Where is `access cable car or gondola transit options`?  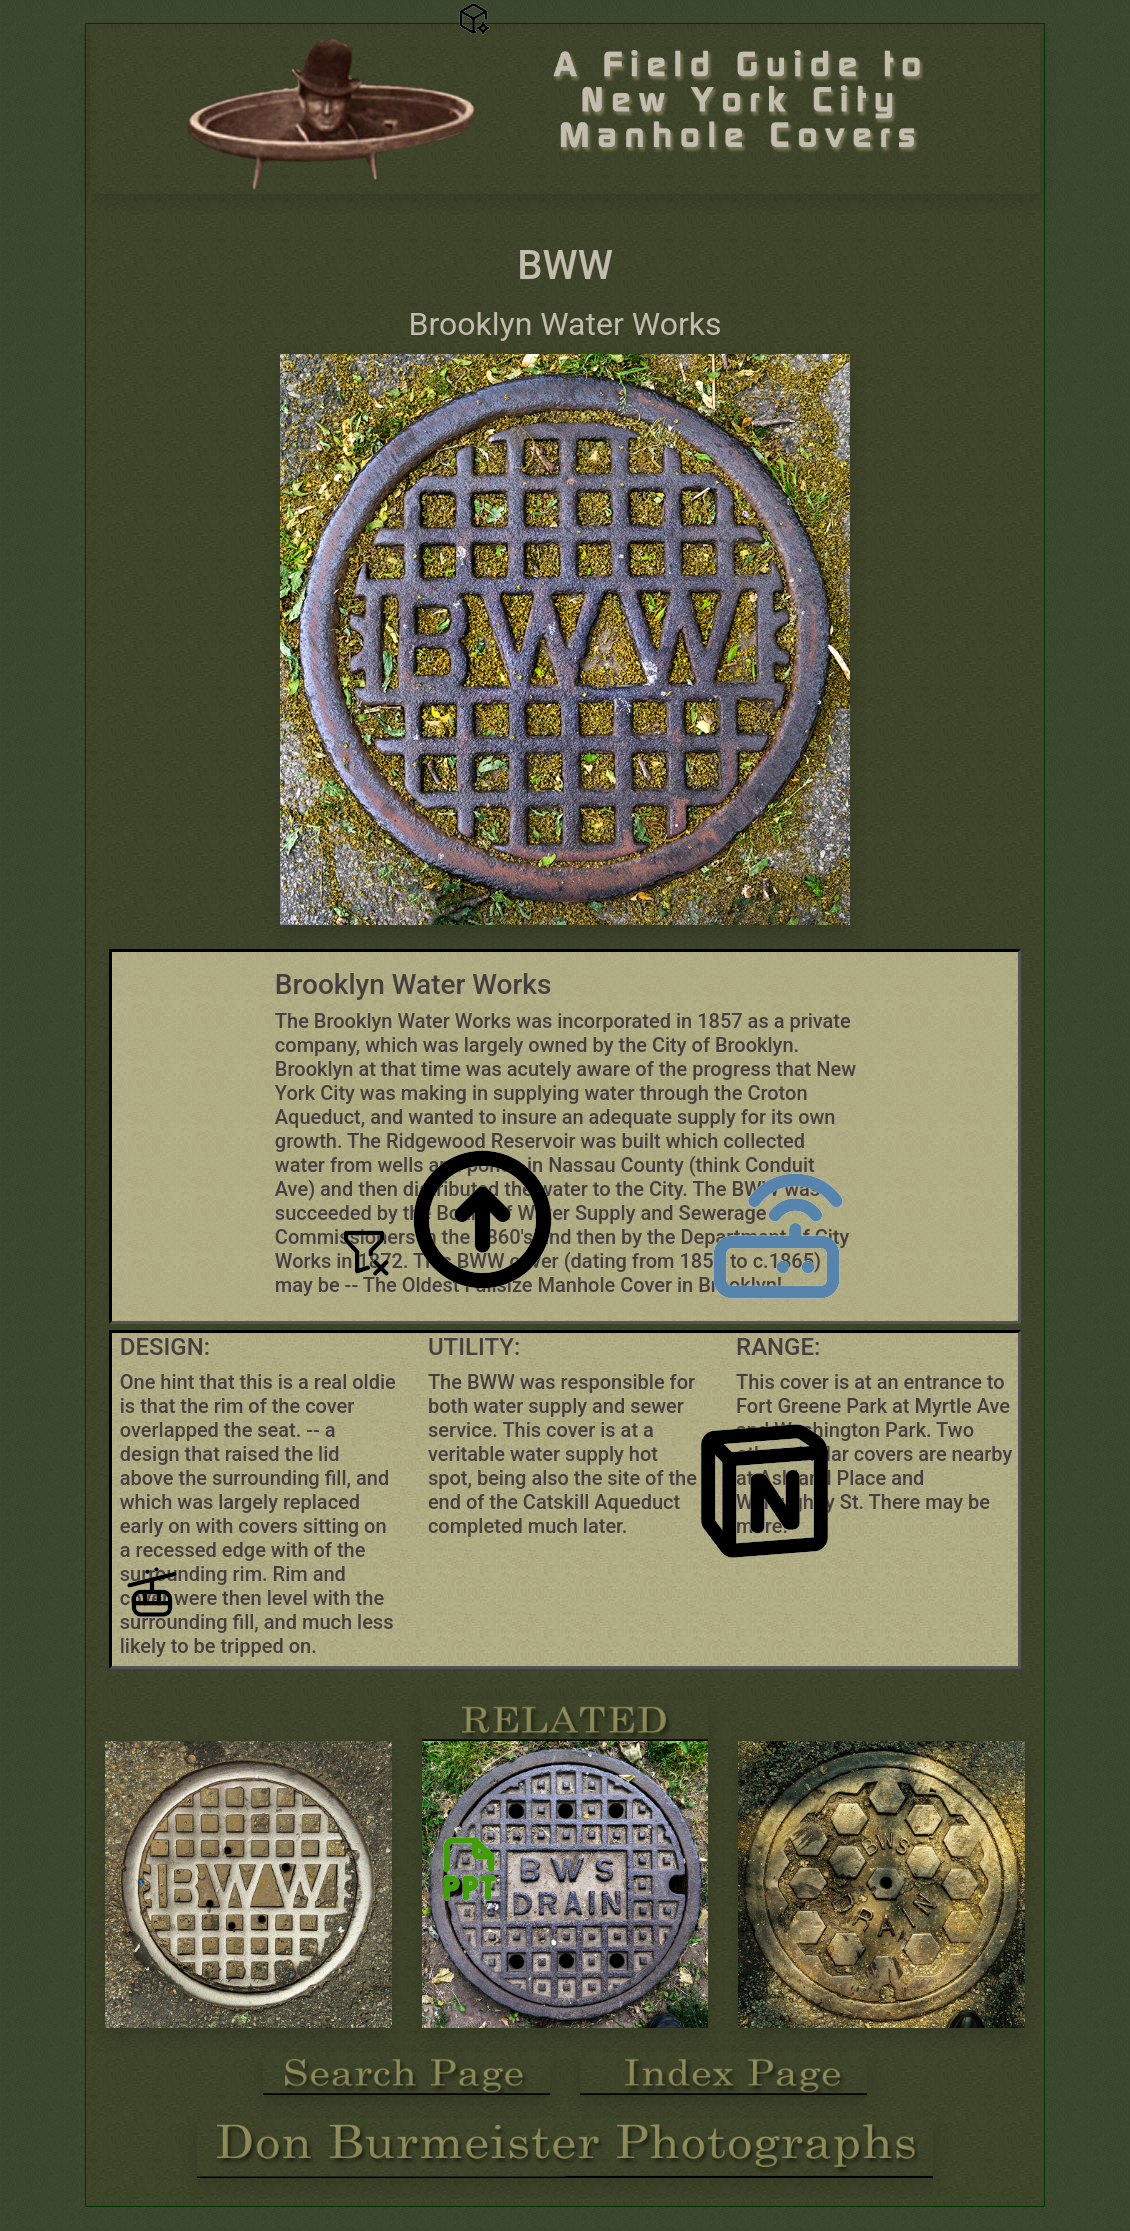 access cable car or gondola transit options is located at coordinates (152, 1592).